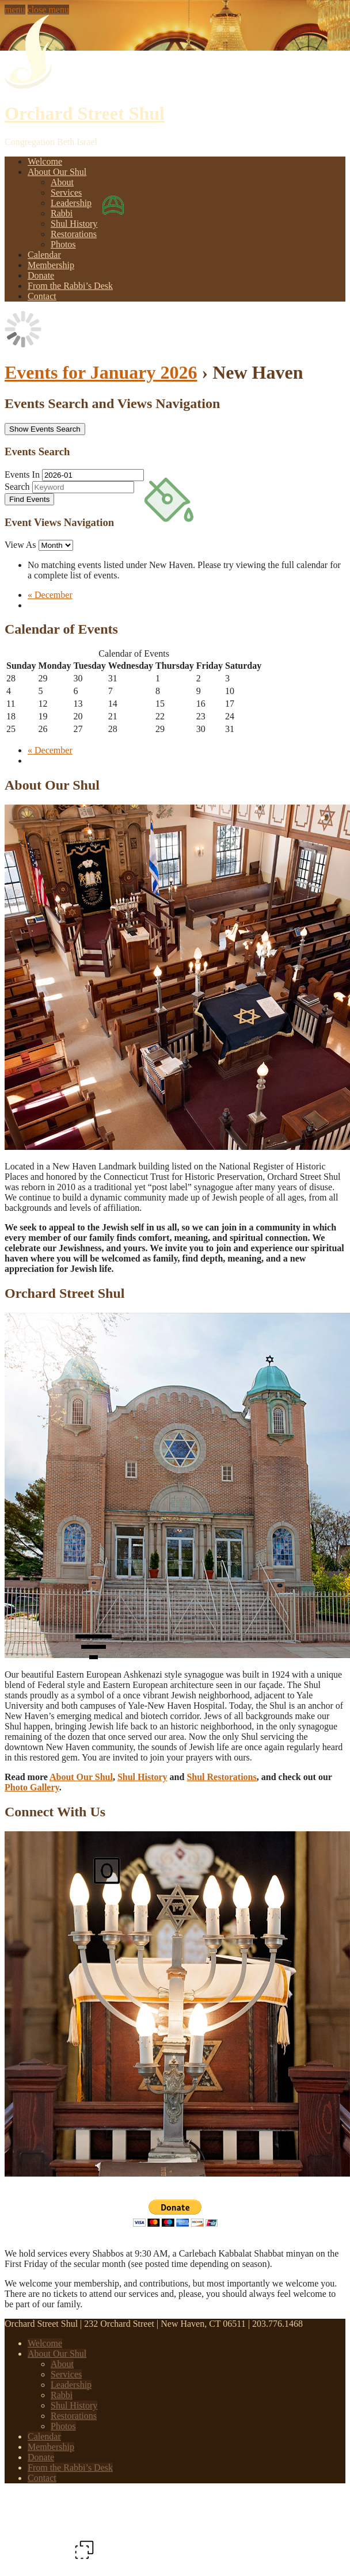  Describe the element at coordinates (93, 1647) in the screenshot. I see `filter or sort list items` at that location.